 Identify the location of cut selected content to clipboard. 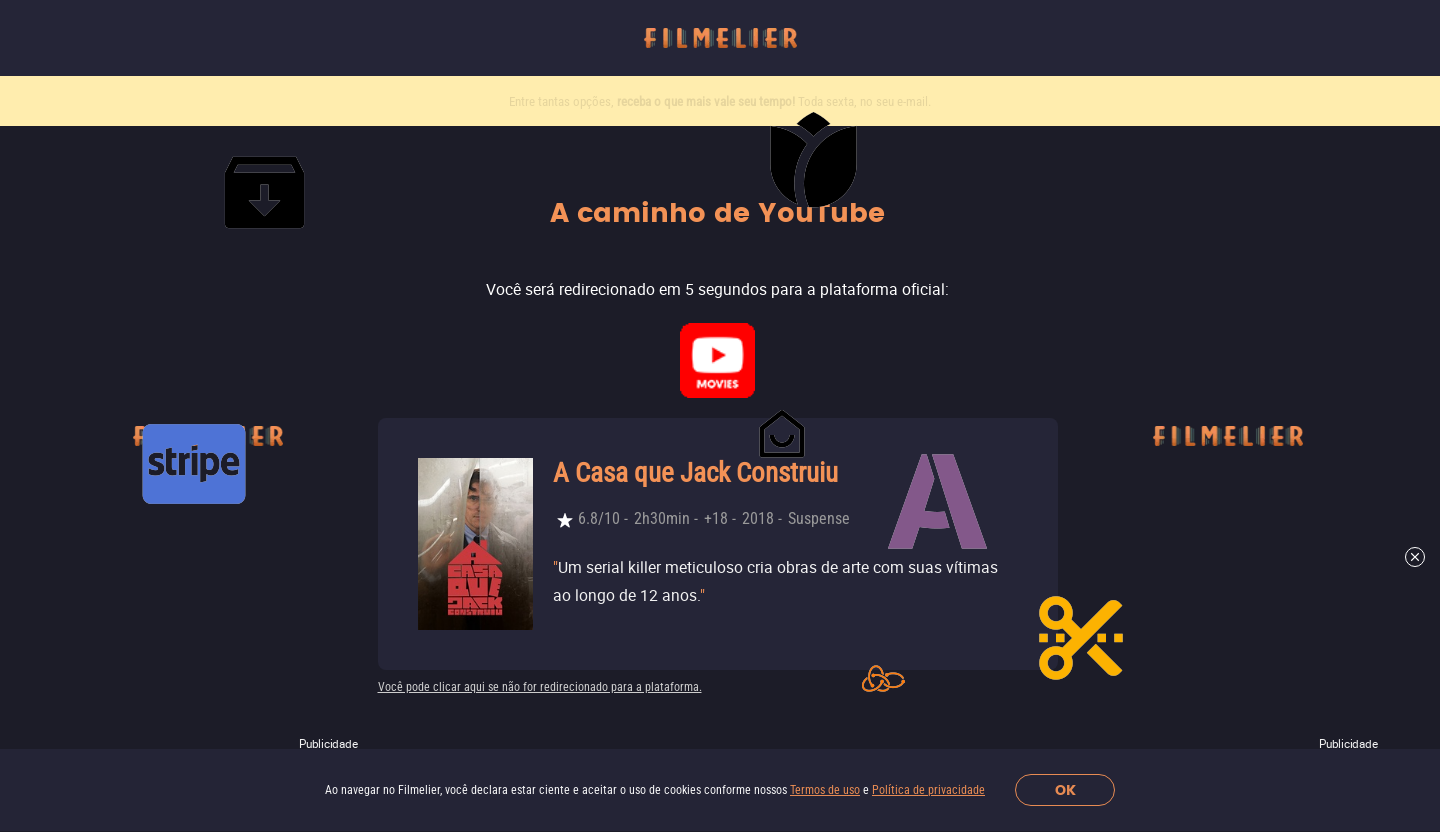
(1081, 638).